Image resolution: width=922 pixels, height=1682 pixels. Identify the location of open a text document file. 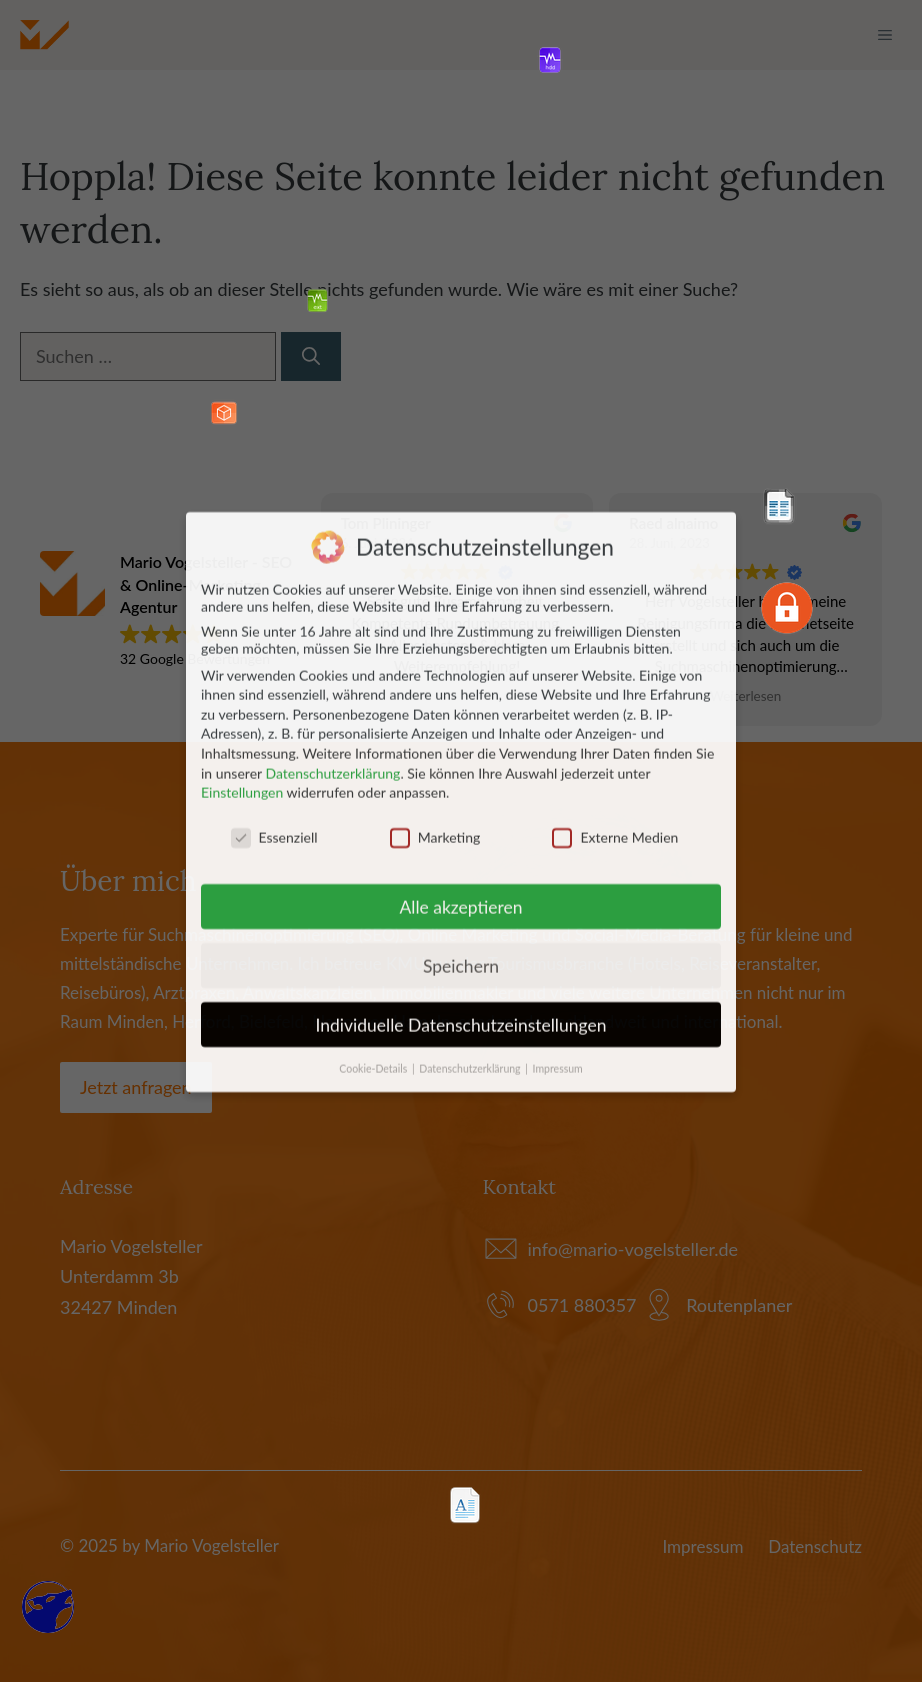
(465, 1505).